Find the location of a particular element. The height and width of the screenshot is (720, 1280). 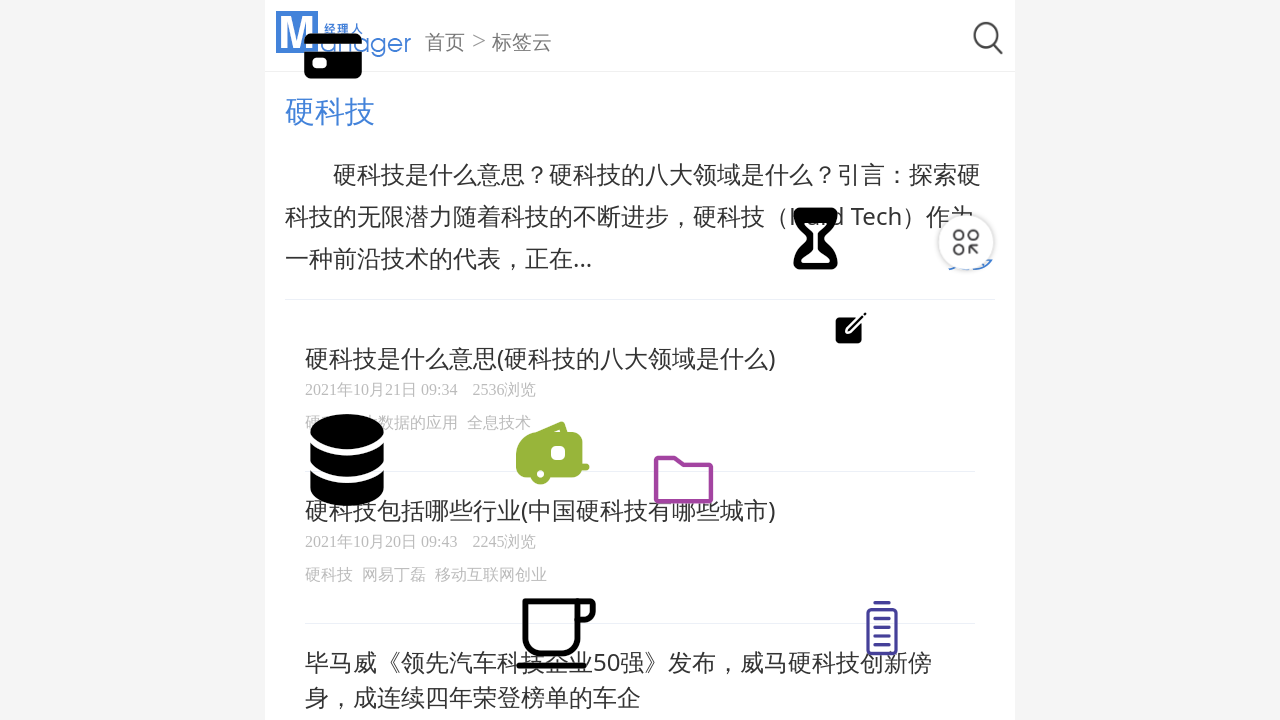

access caravan or RV rental options is located at coordinates (551, 453).